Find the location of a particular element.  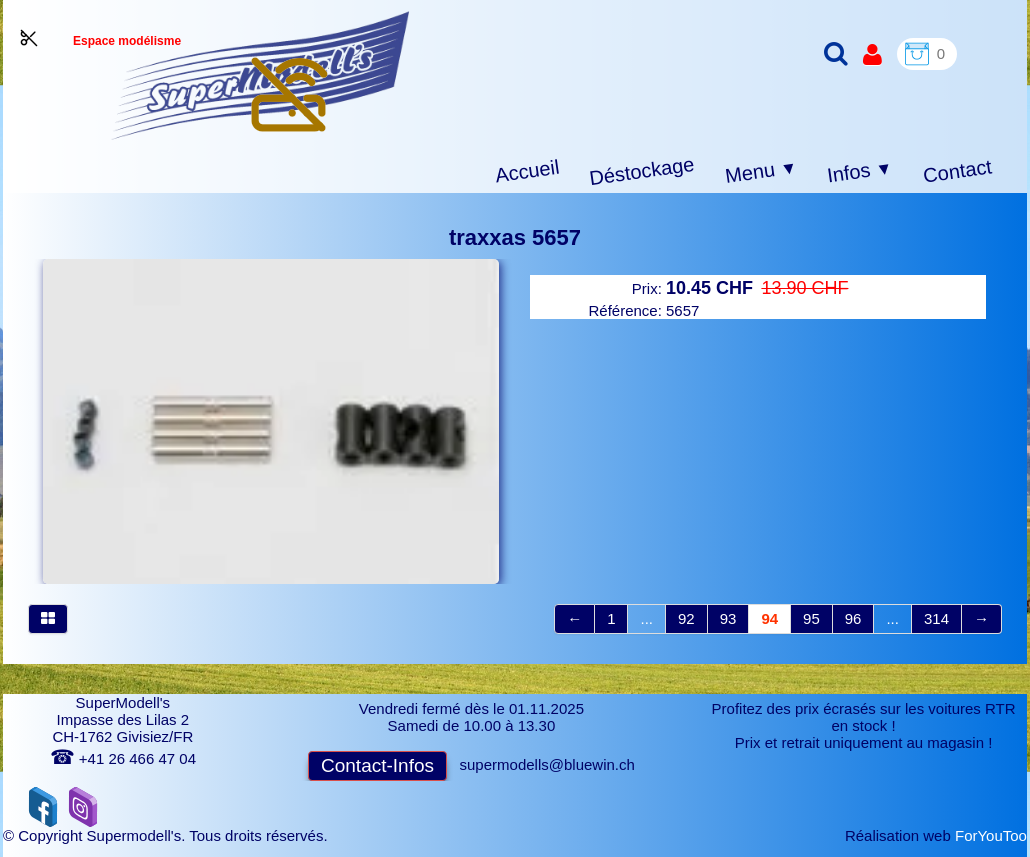

router disconnected or offline is located at coordinates (288, 94).